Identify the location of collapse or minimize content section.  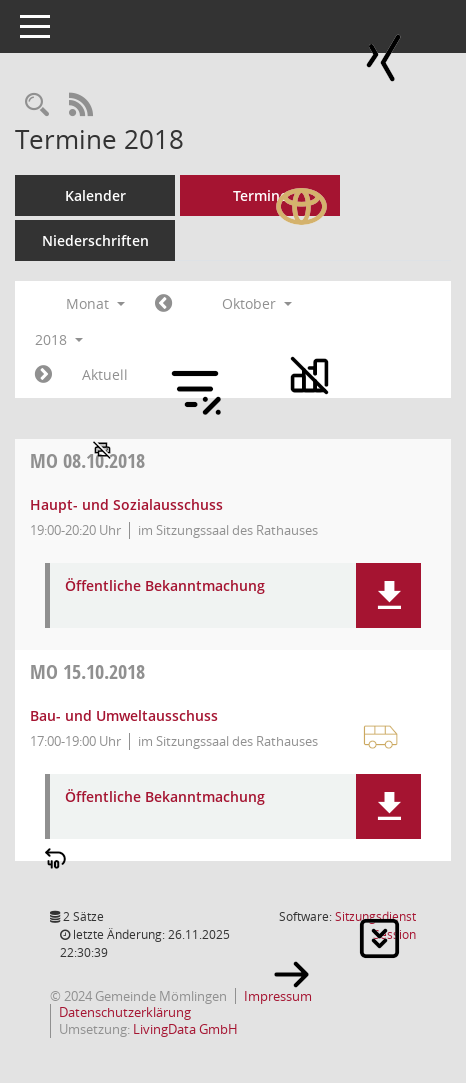
(379, 938).